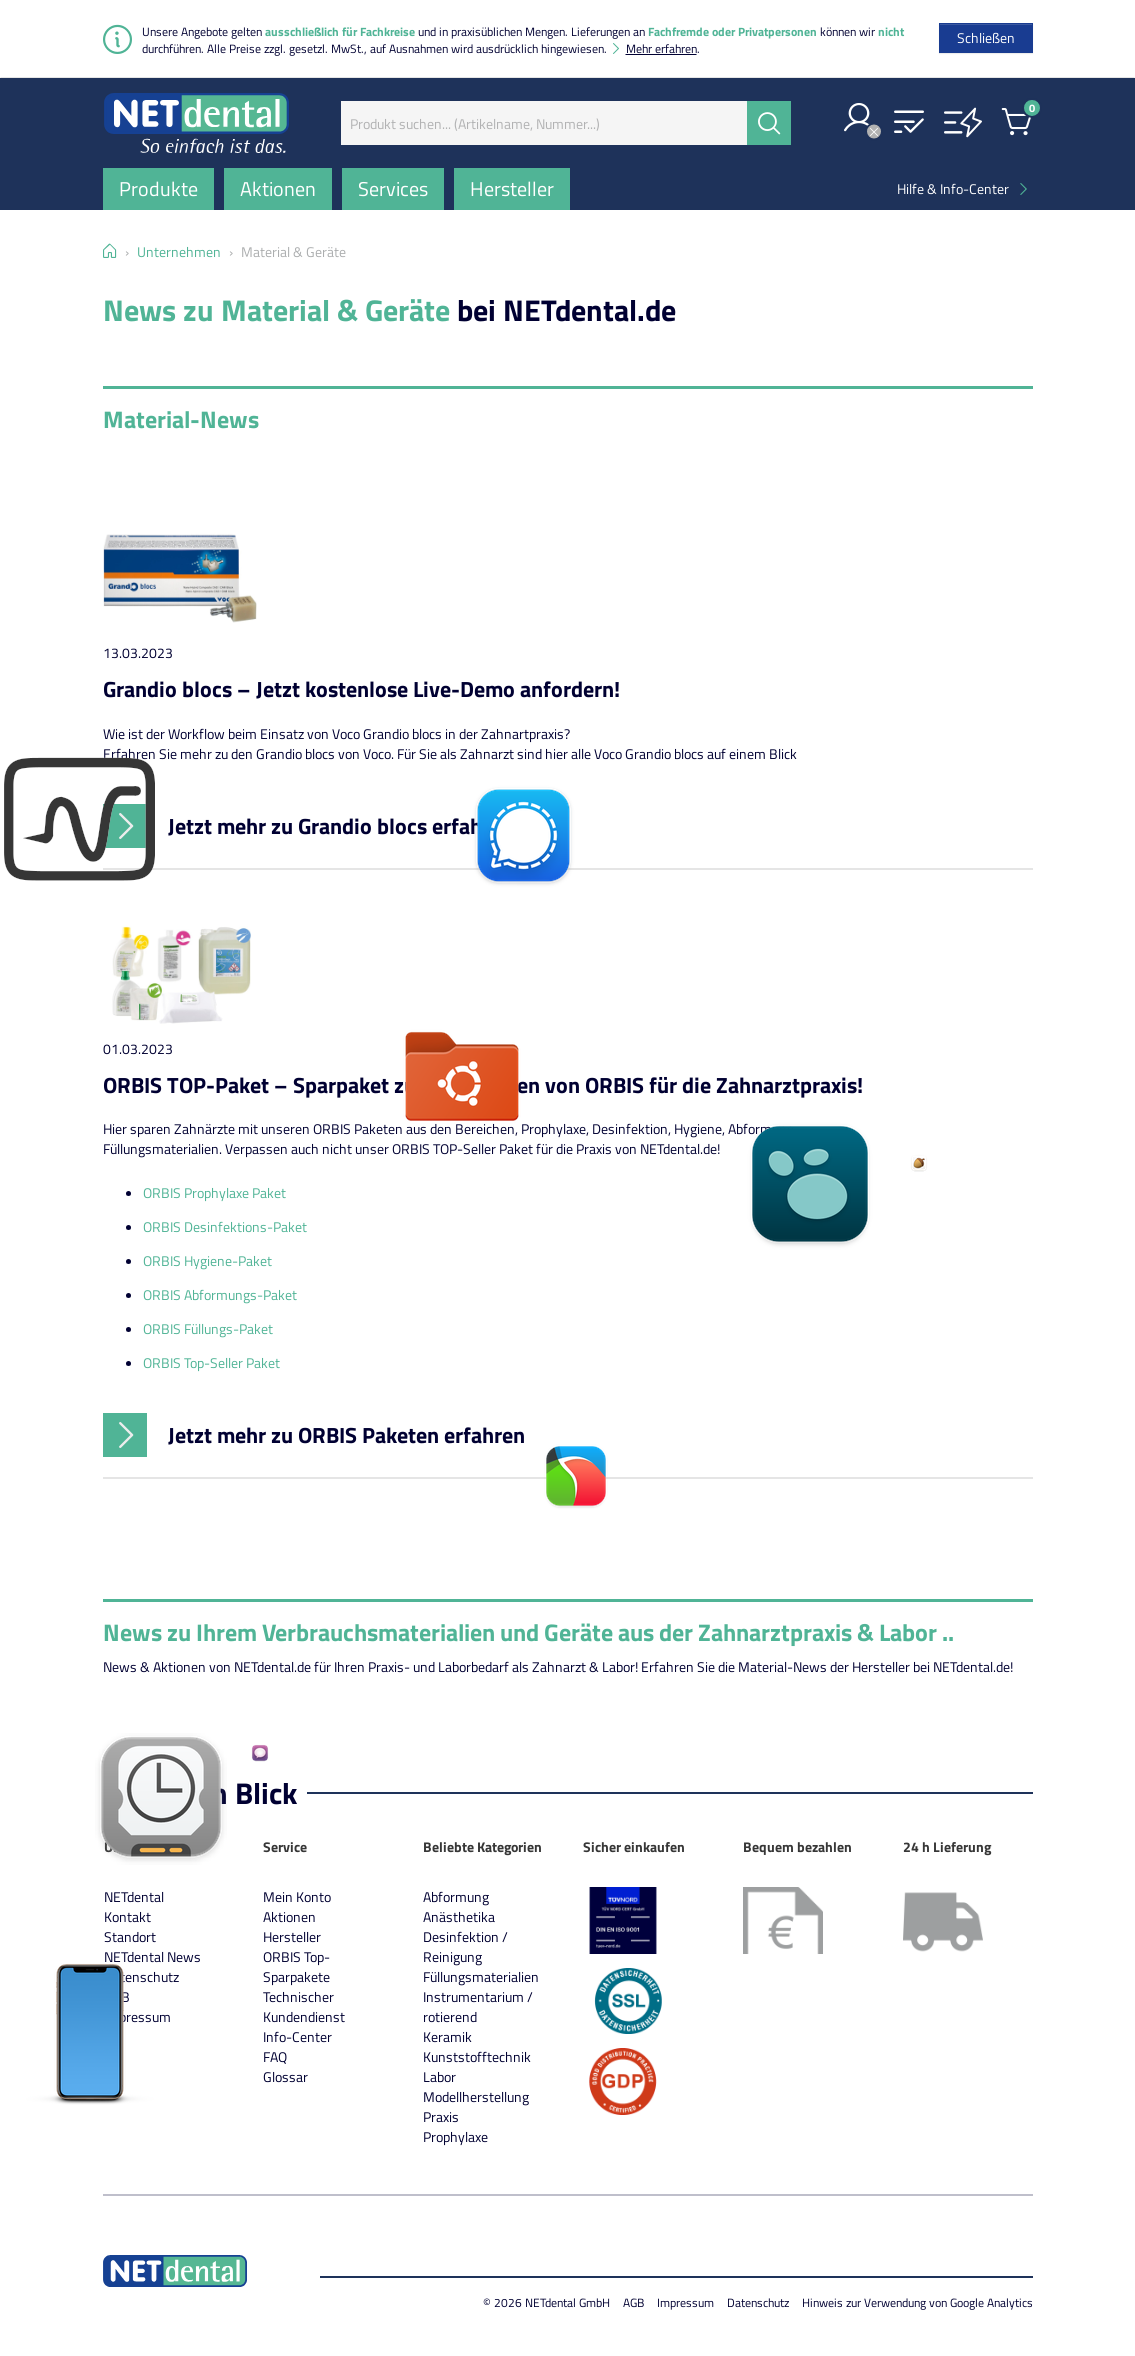  What do you see at coordinates (161, 1799) in the screenshot?
I see `access time machine backup settings` at bounding box center [161, 1799].